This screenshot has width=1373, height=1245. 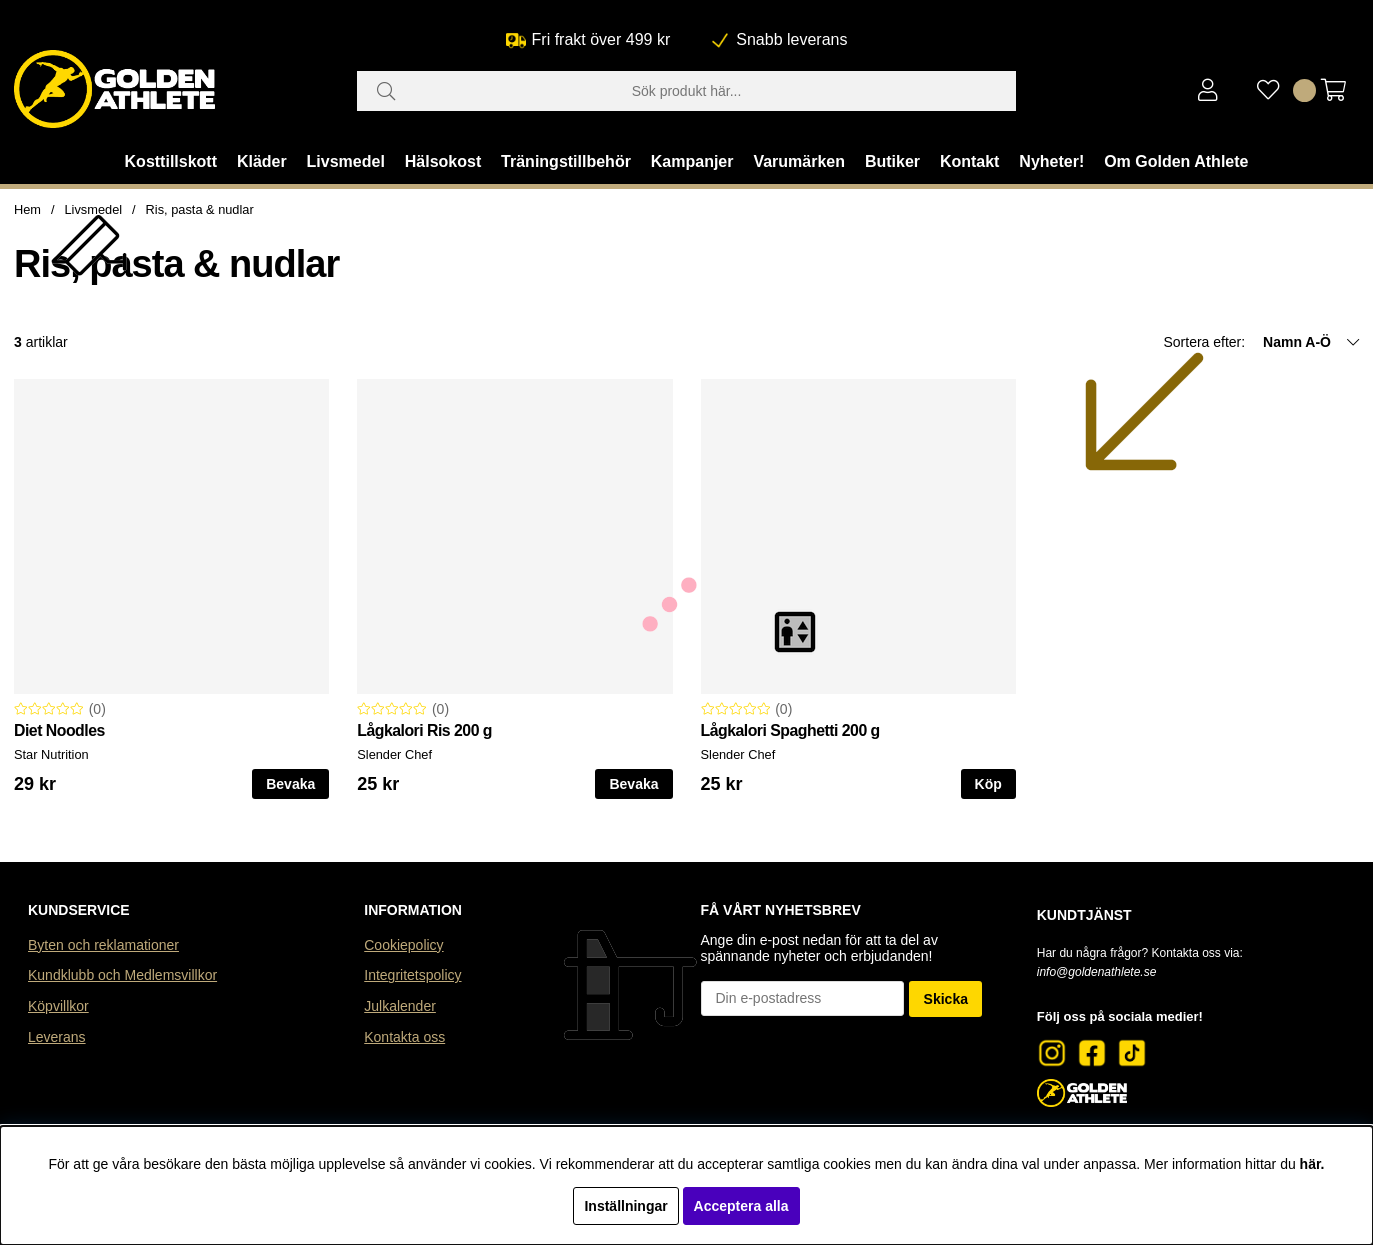 What do you see at coordinates (795, 632) in the screenshot?
I see `indicates elevator access nearby` at bounding box center [795, 632].